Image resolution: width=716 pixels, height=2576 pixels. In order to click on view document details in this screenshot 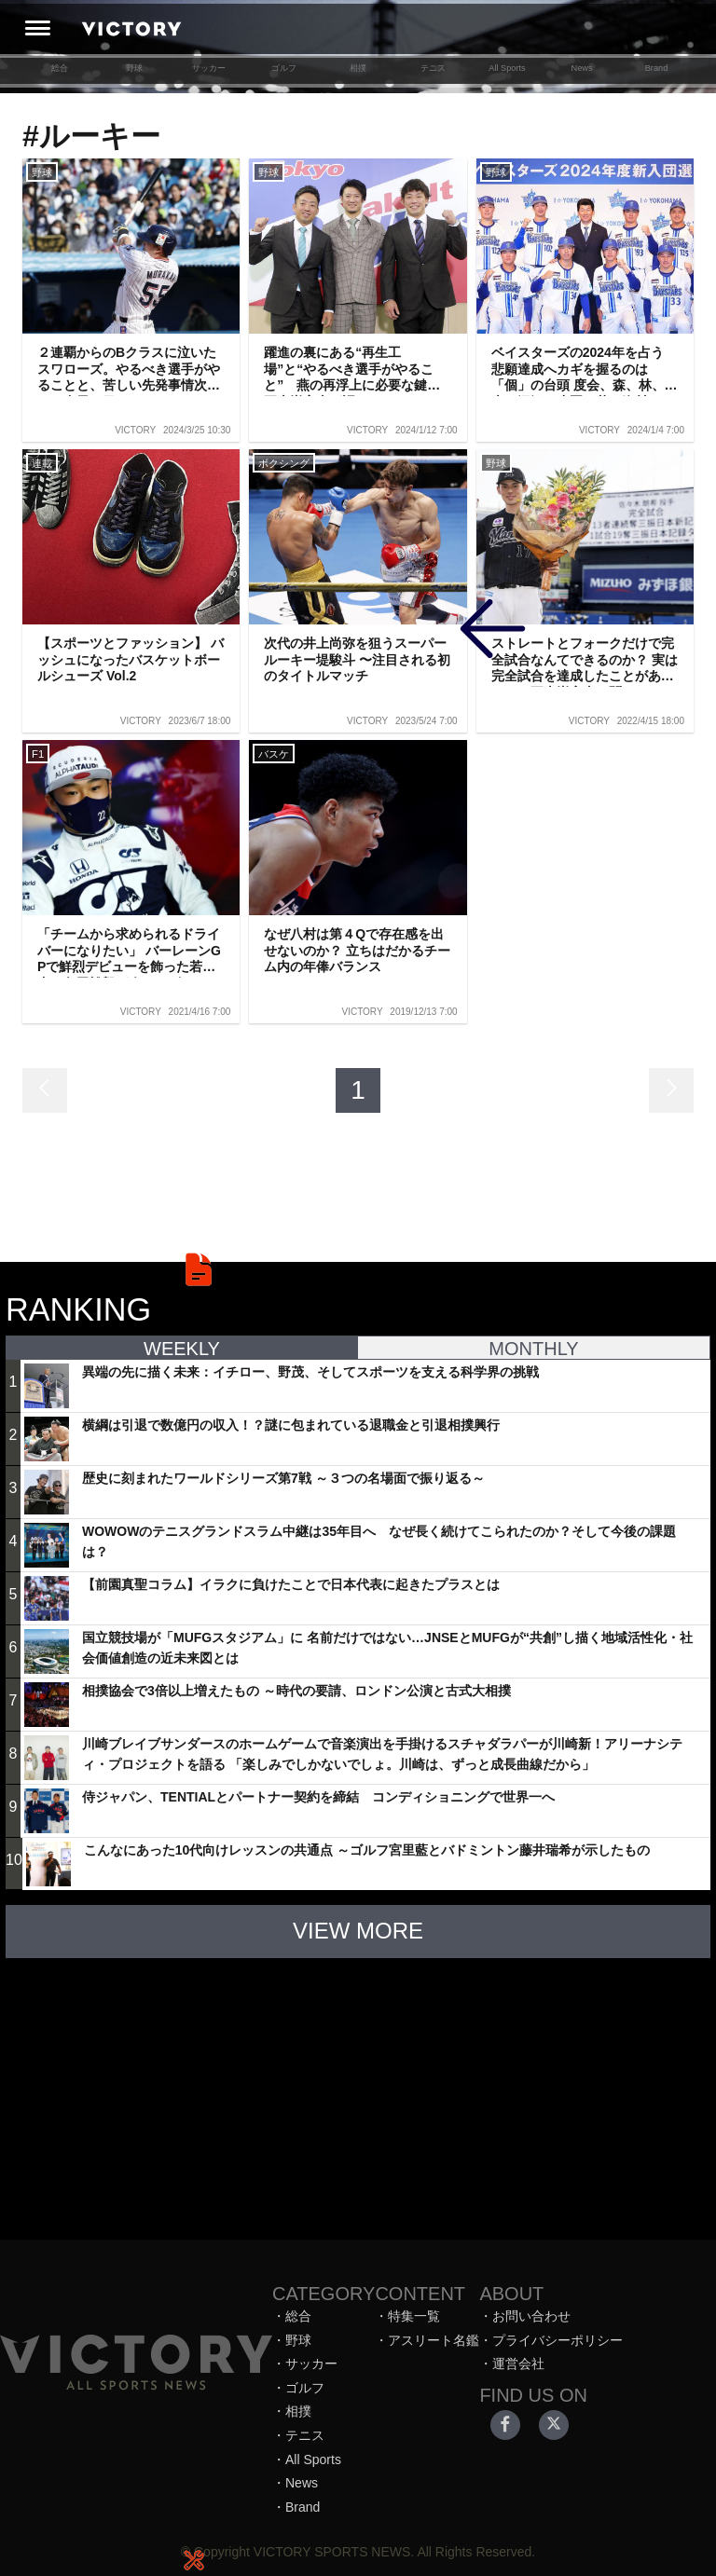, I will do `click(199, 1269)`.